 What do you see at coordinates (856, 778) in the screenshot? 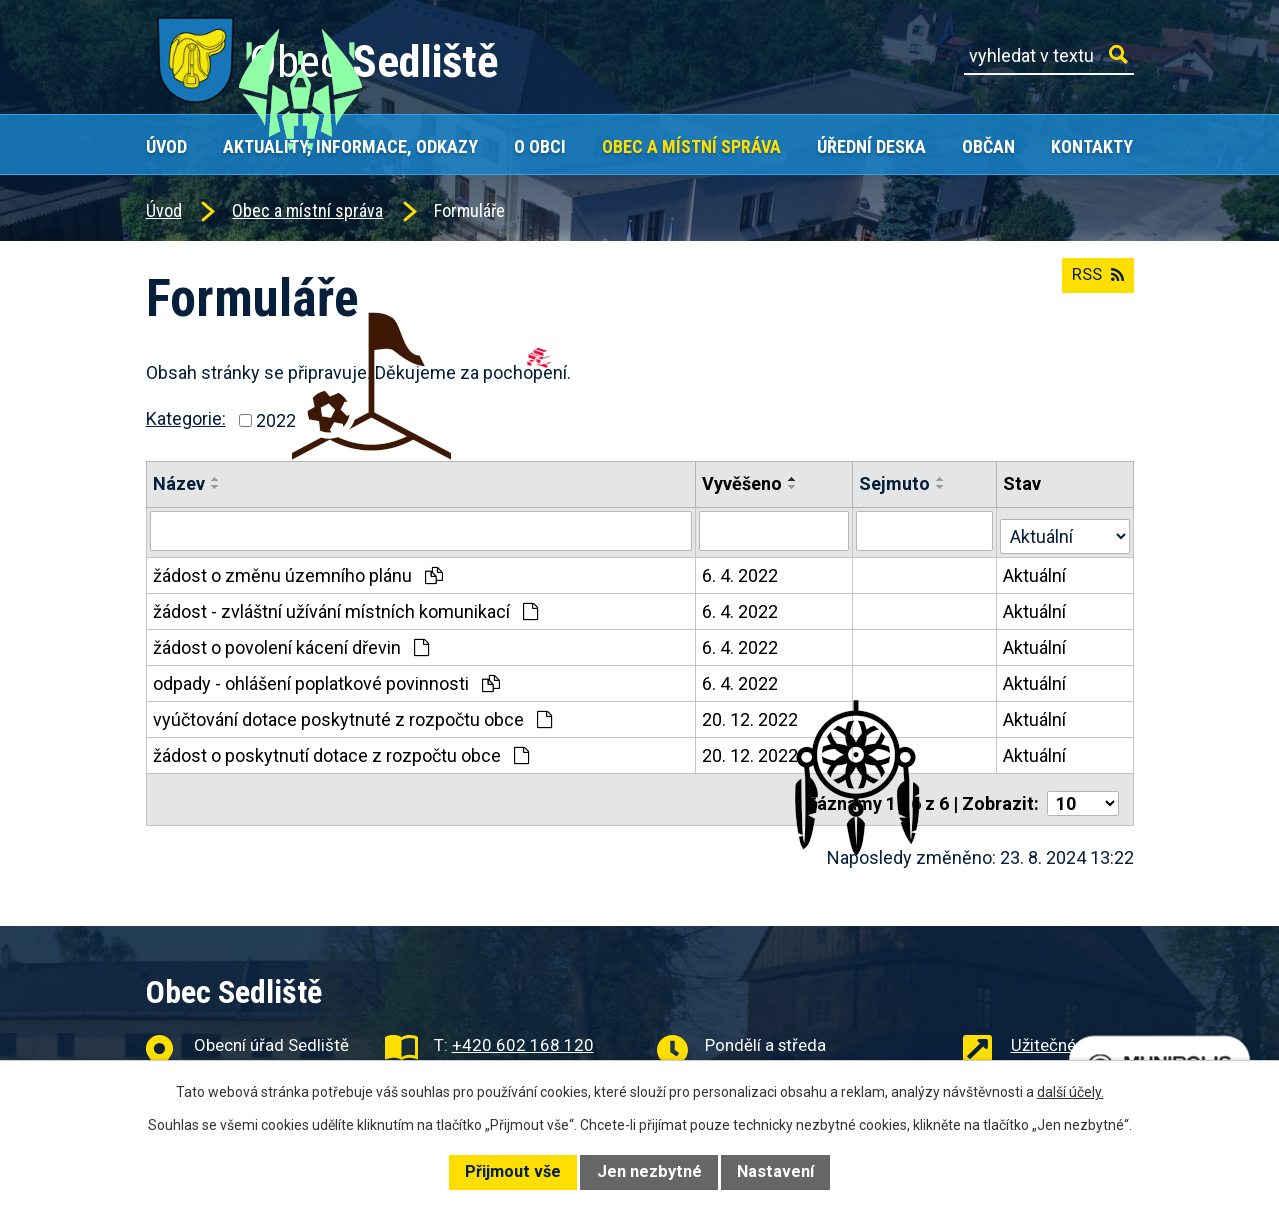
I see `access dream journal or sleep tracking features` at bounding box center [856, 778].